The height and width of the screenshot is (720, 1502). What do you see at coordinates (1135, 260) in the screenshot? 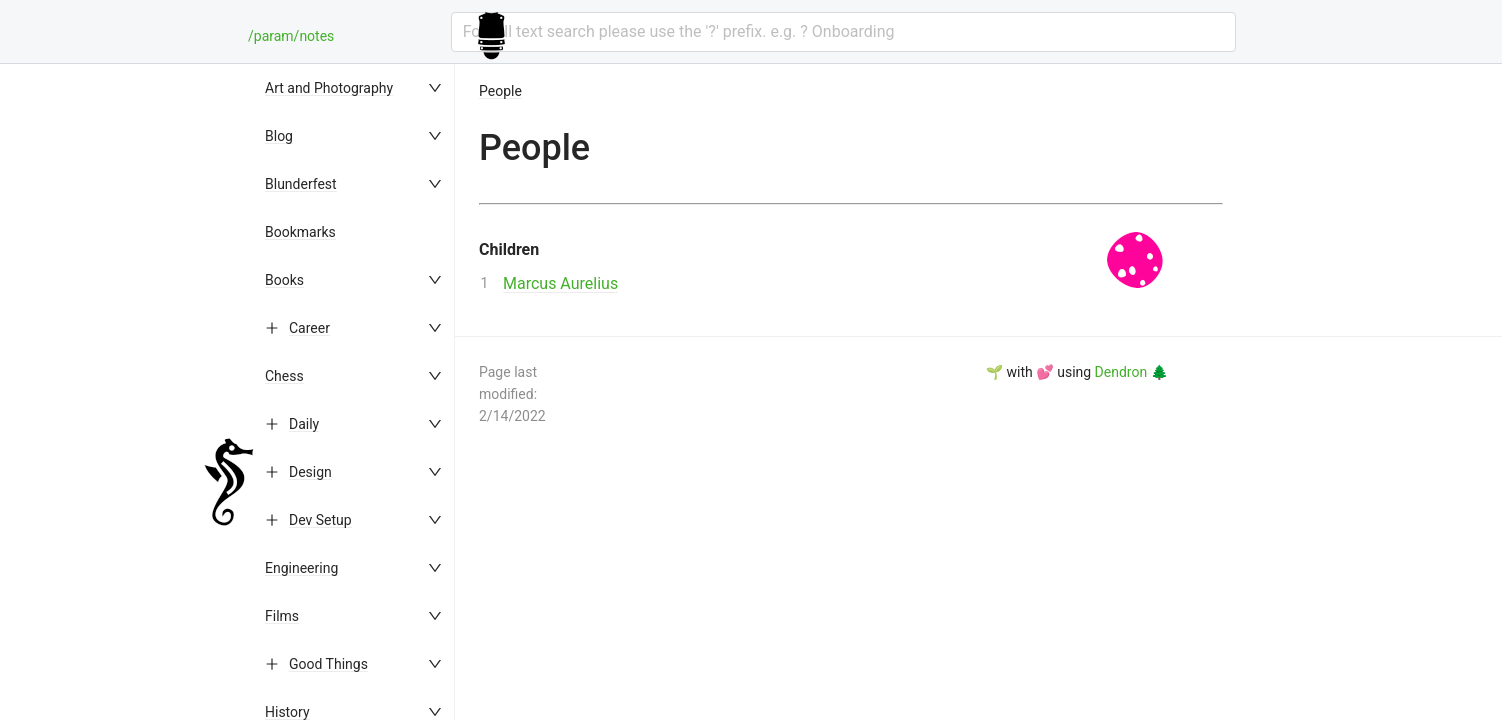
I see `accept or manage cookie preferences` at bounding box center [1135, 260].